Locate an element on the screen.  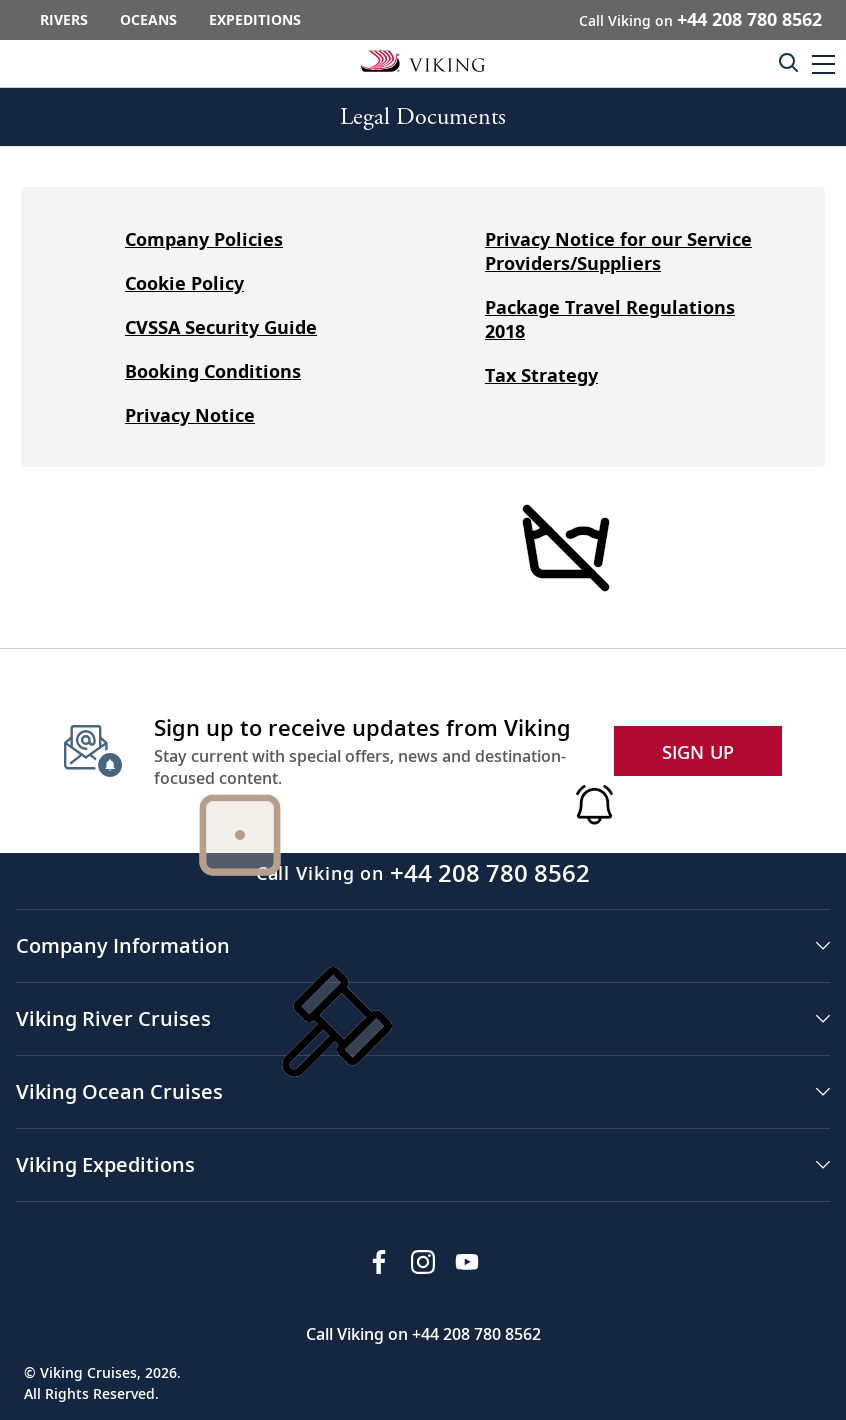
access legal or terms of service information is located at coordinates (333, 1026).